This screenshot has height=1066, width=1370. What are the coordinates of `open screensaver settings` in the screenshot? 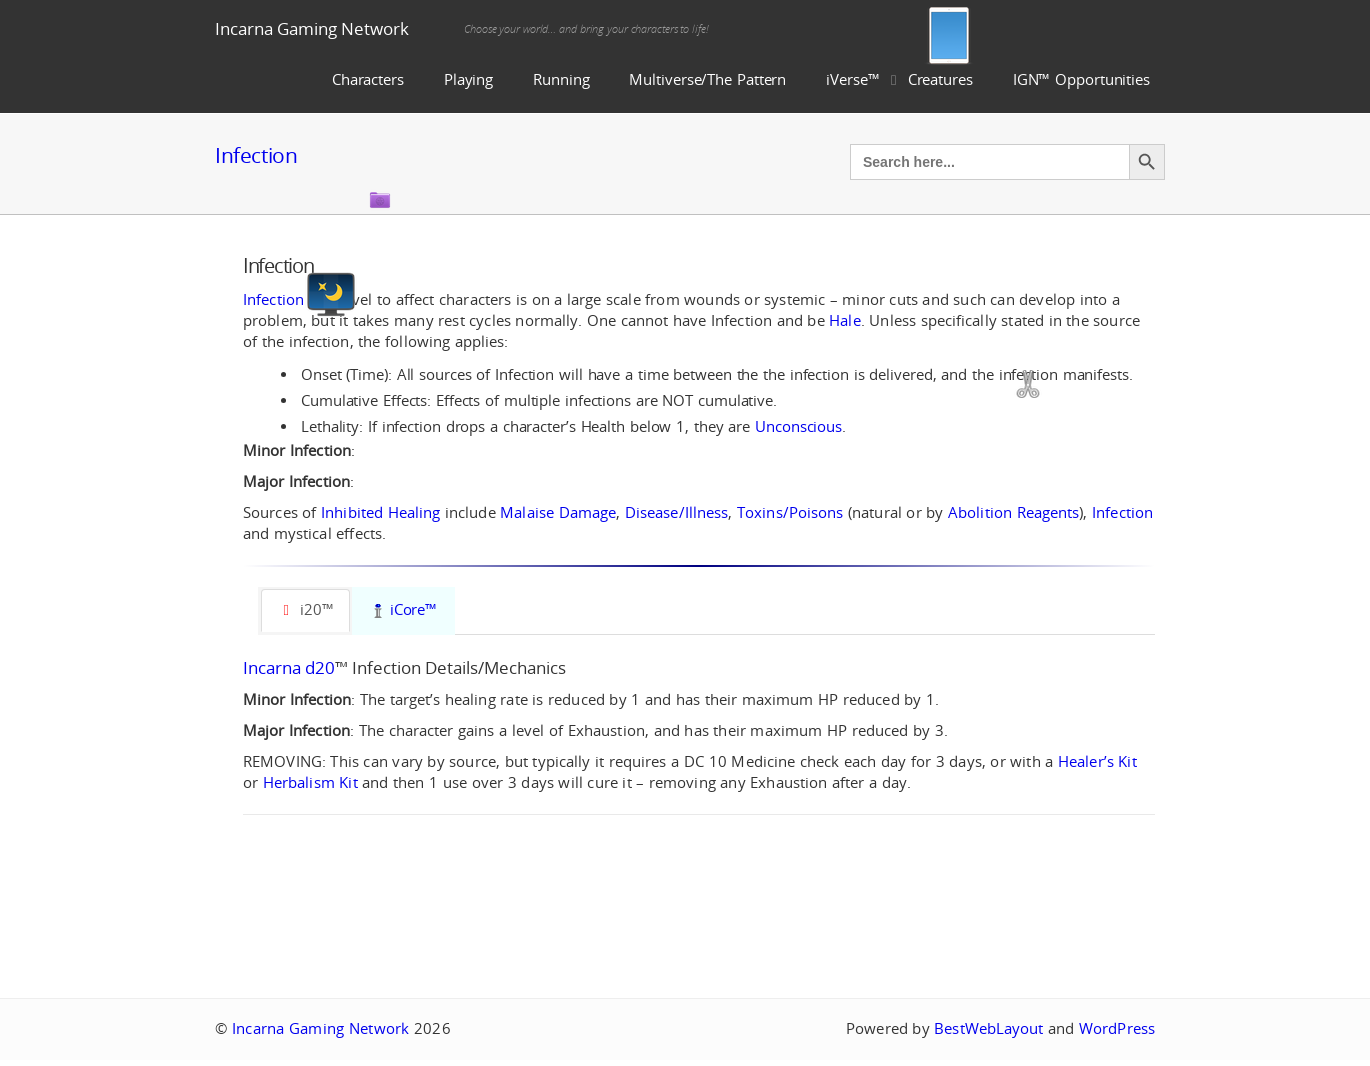 It's located at (331, 294).